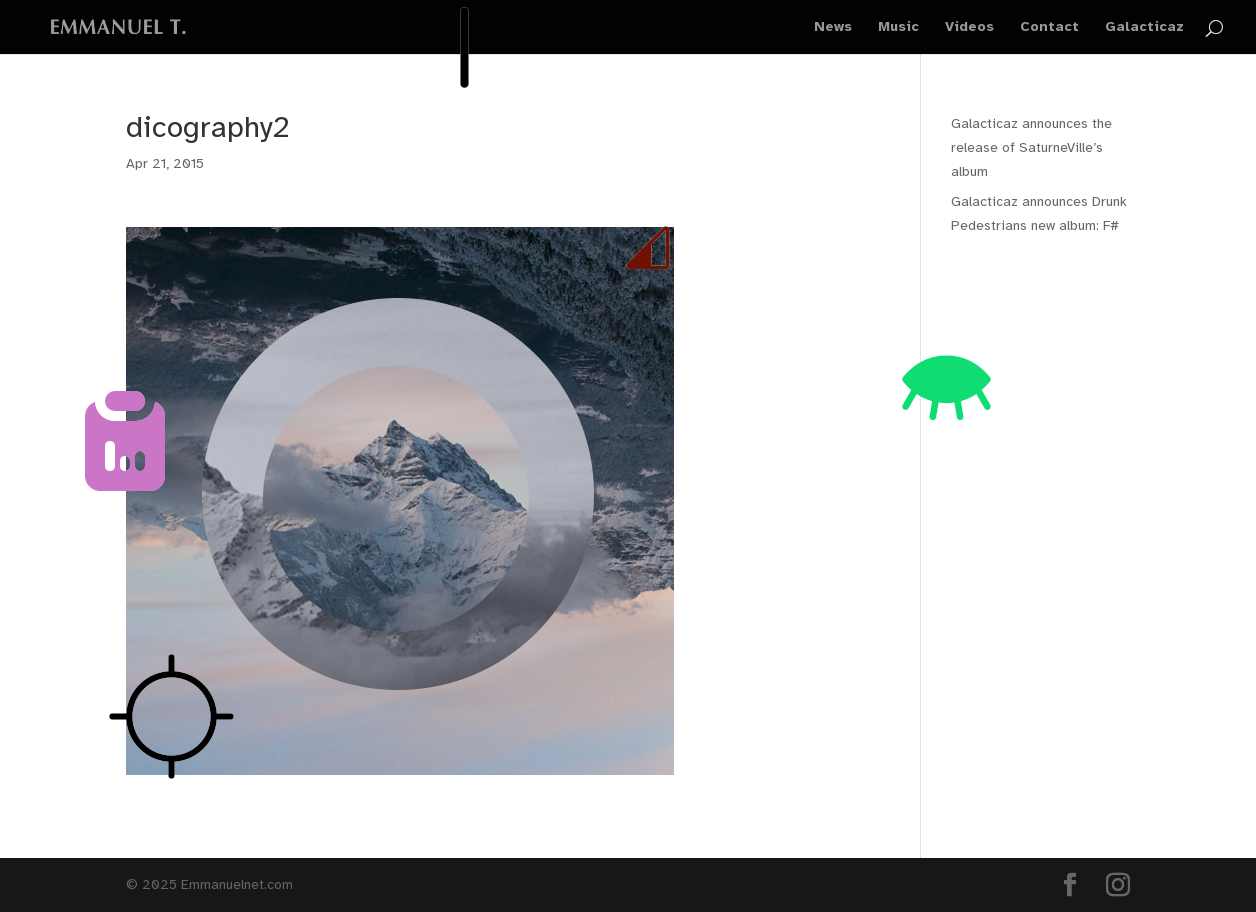 The width and height of the screenshot is (1256, 912). I want to click on view clipboard data or statistics, so click(125, 441).